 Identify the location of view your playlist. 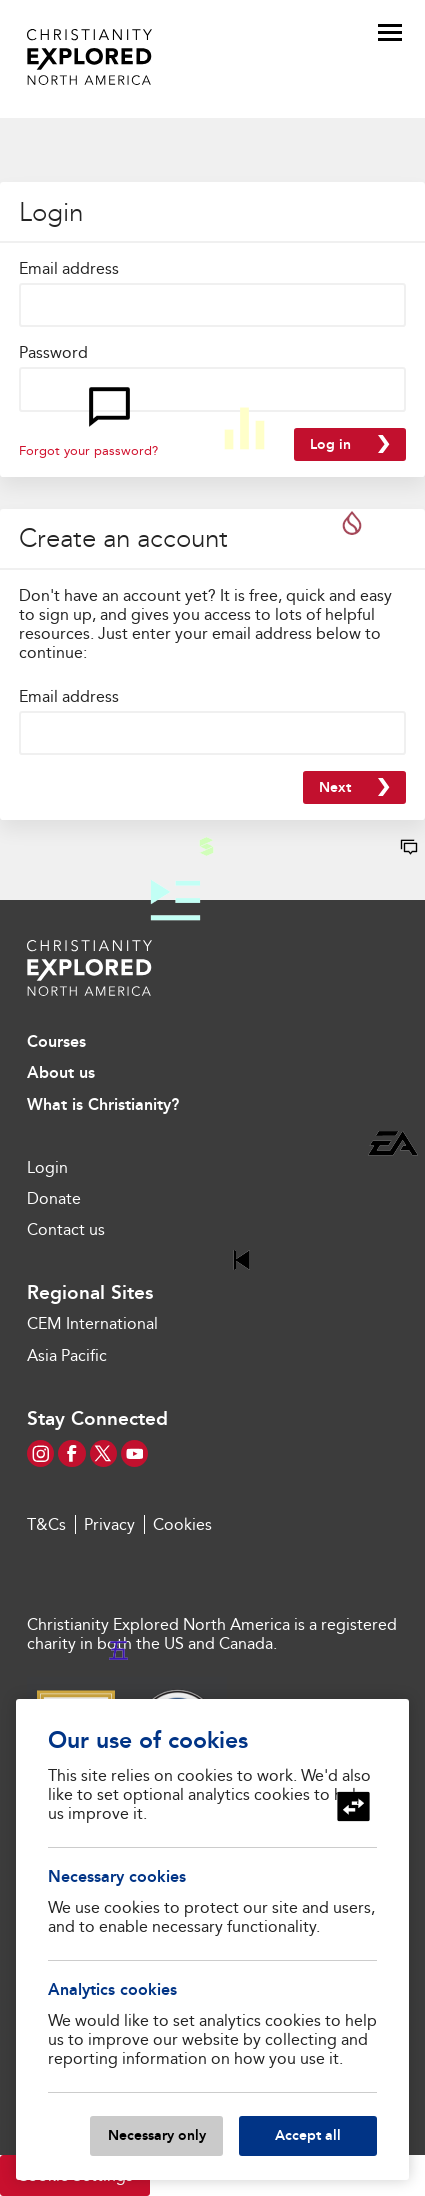
(175, 900).